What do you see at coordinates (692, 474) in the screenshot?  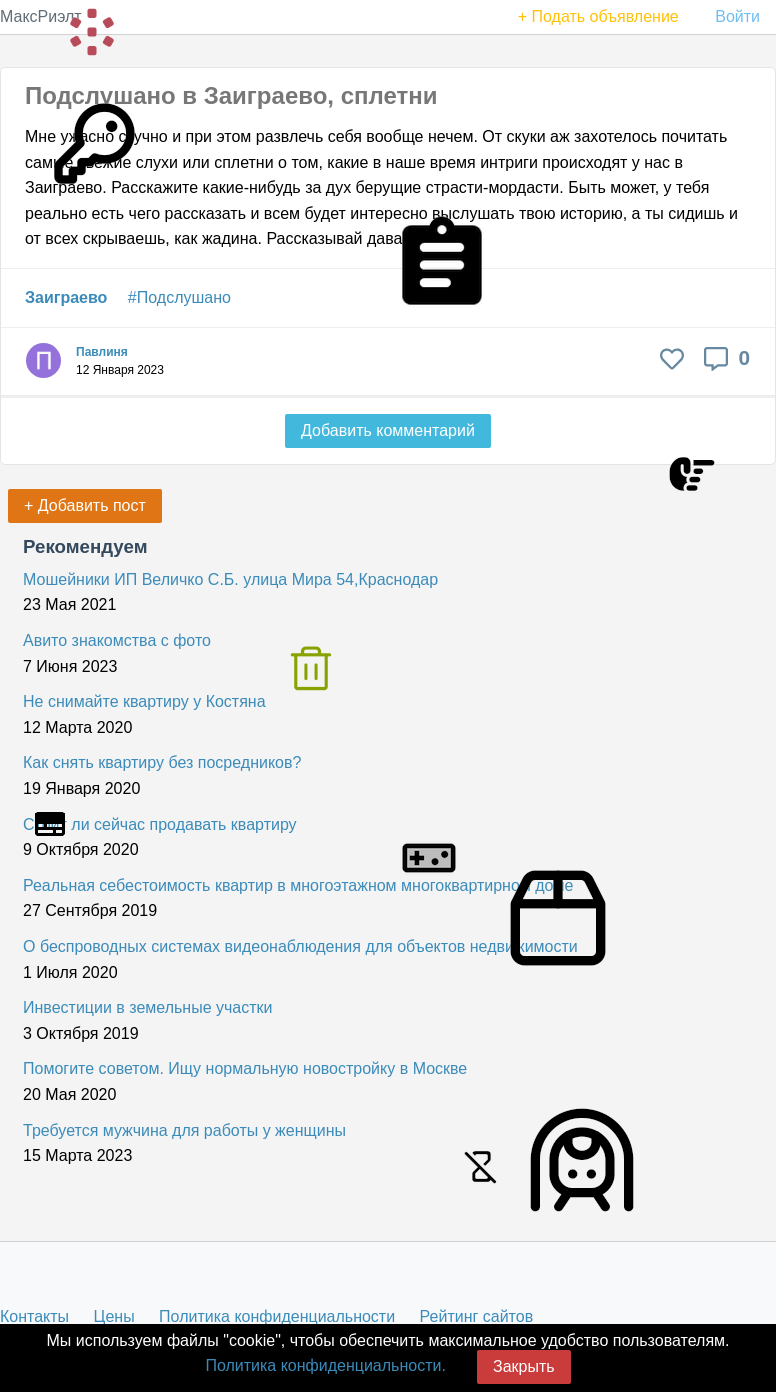 I see `indicates next step or continue forward` at bounding box center [692, 474].